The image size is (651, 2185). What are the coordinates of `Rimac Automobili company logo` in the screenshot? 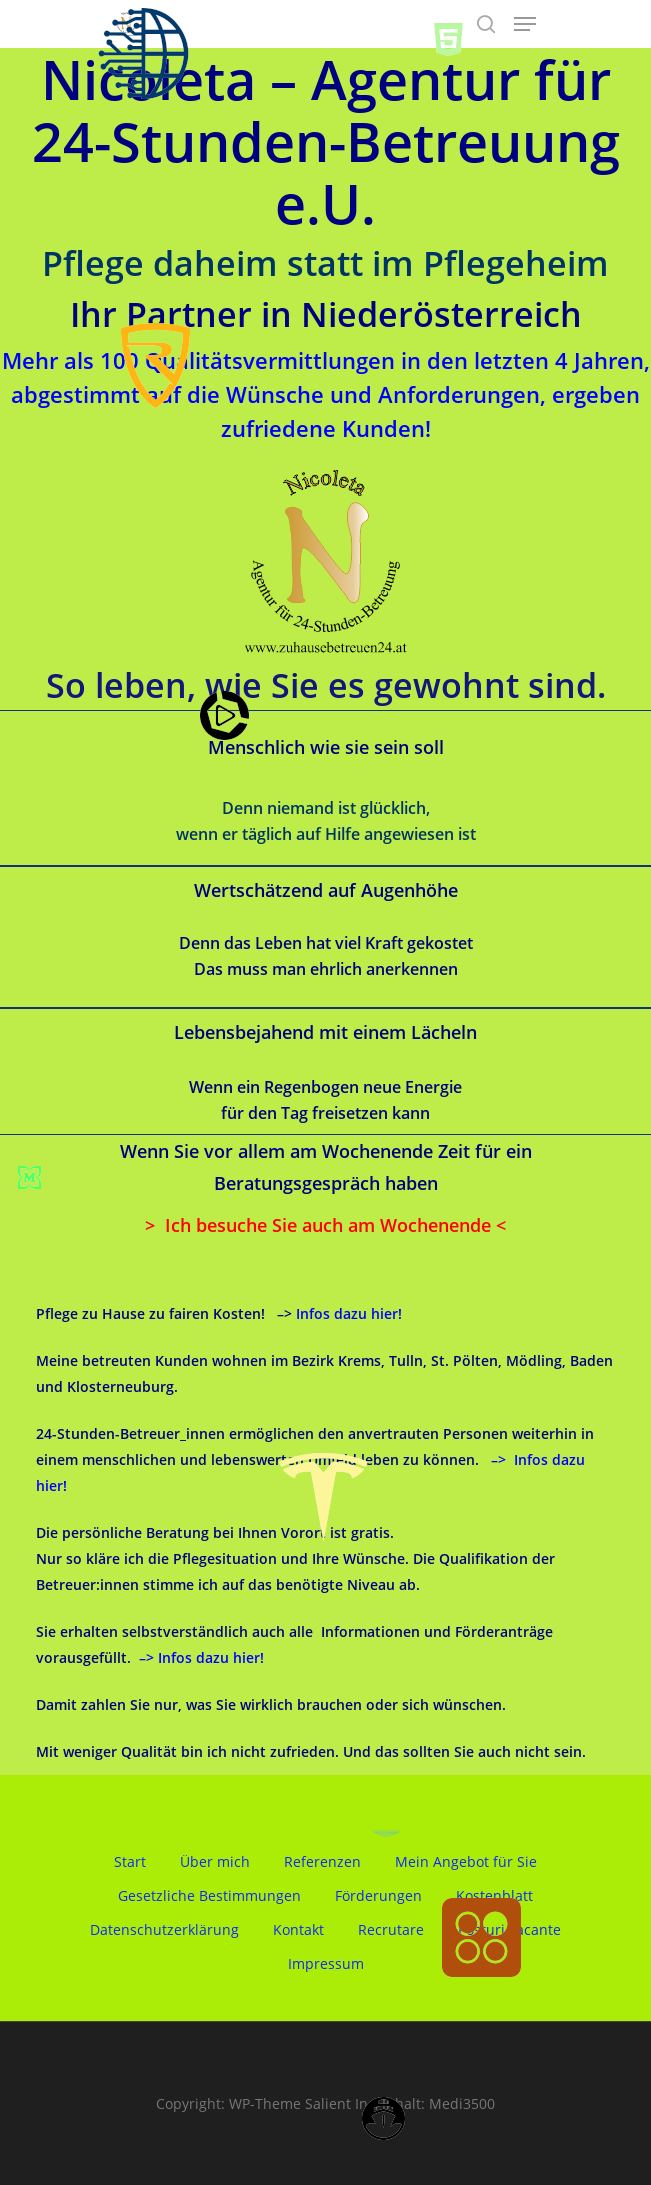 It's located at (155, 365).